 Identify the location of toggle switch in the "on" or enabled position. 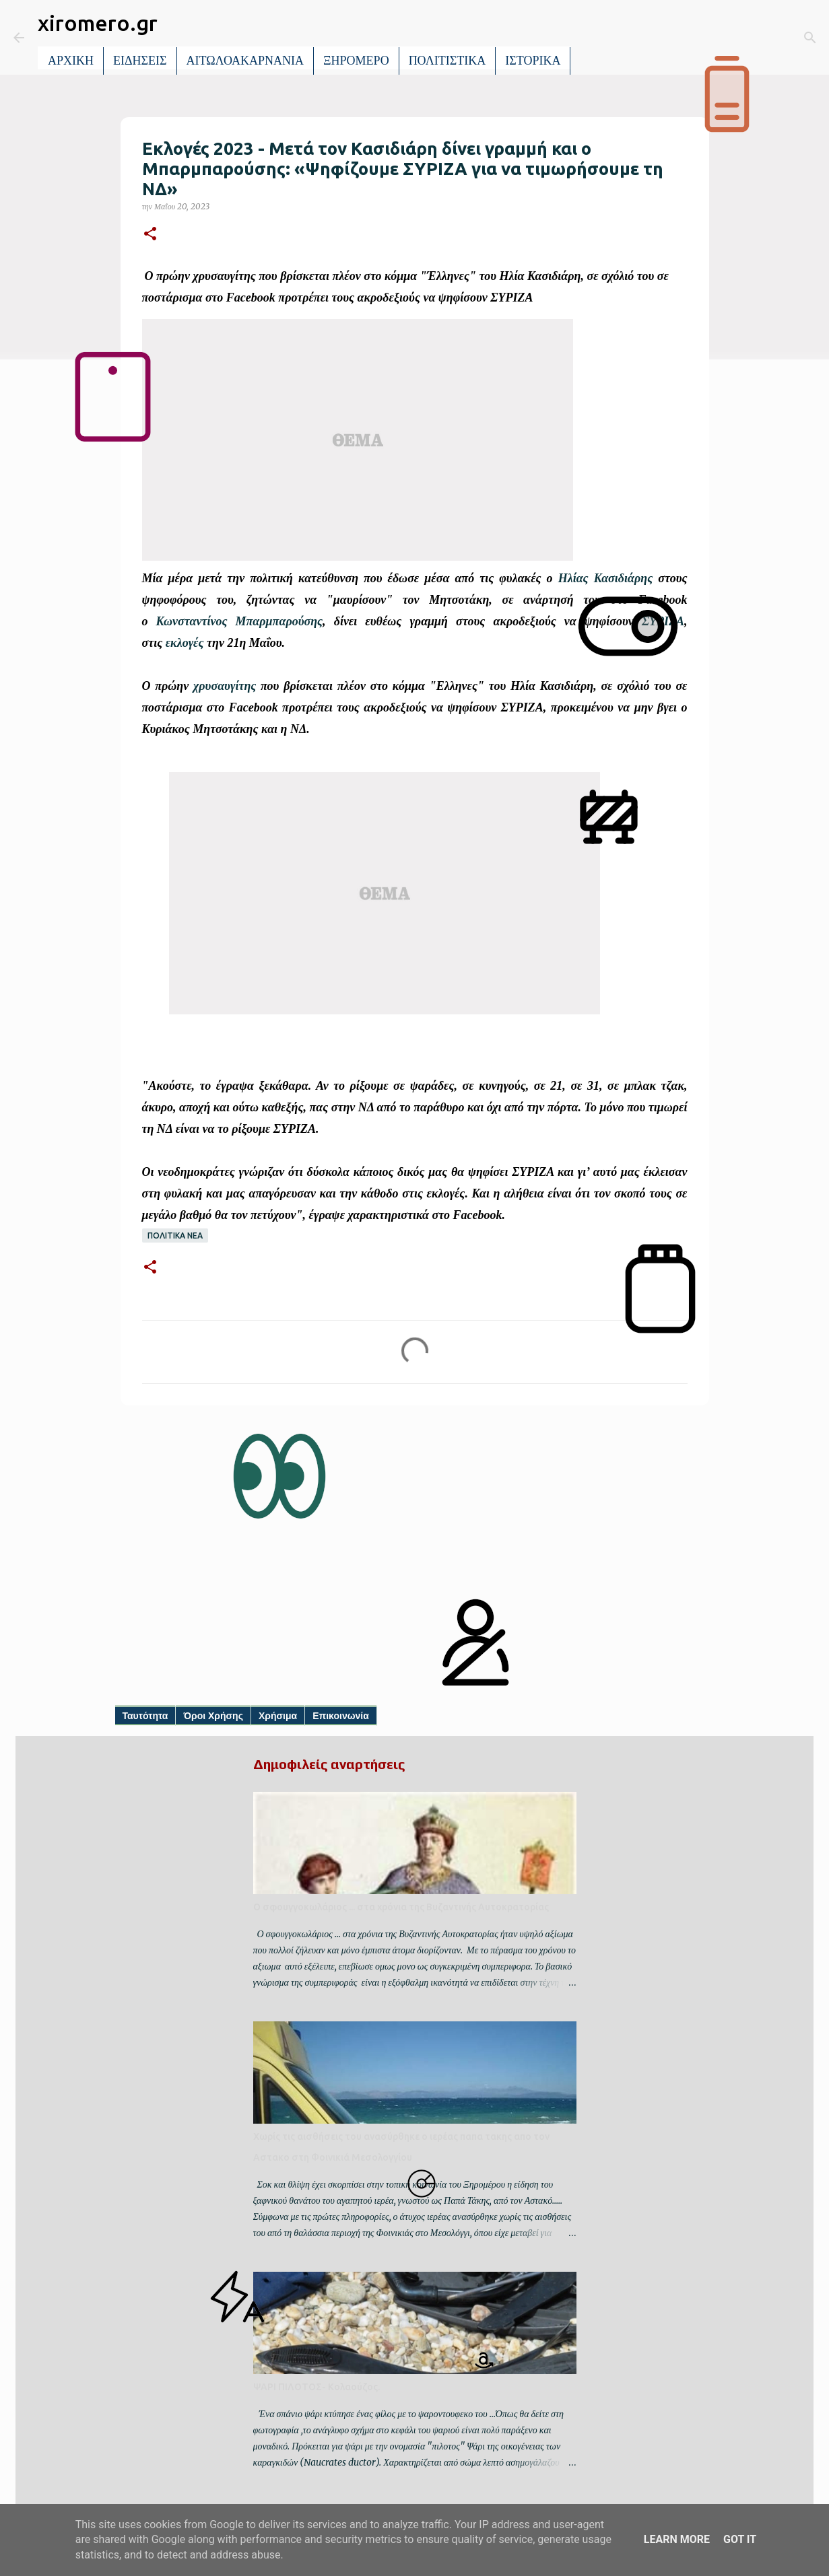
(628, 626).